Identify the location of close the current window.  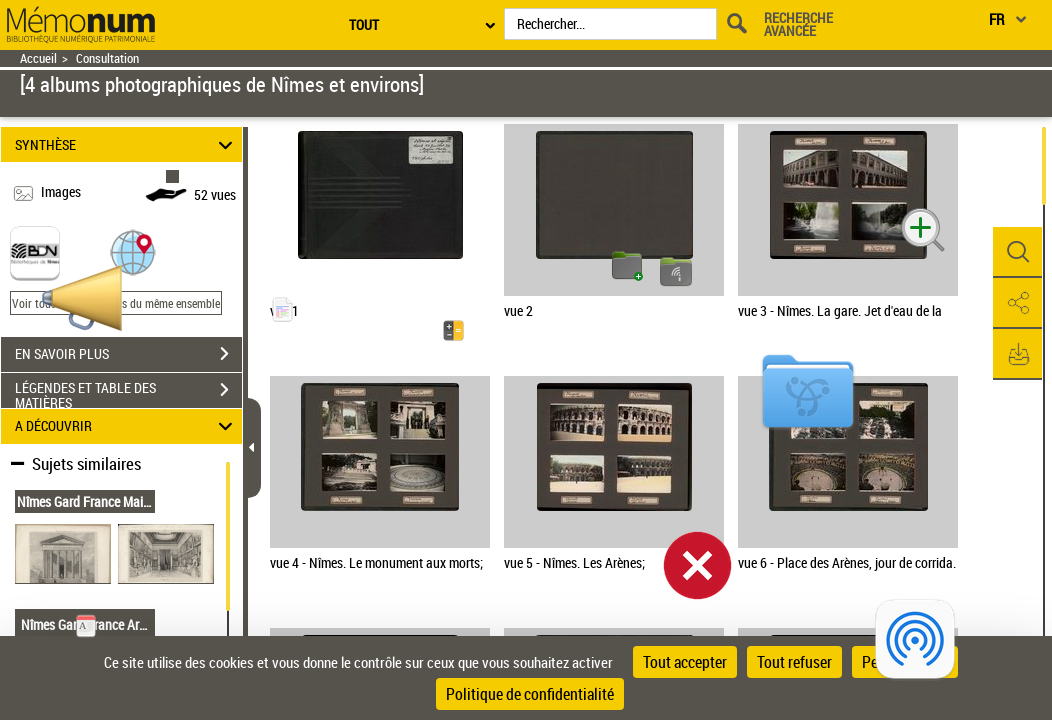
(697, 565).